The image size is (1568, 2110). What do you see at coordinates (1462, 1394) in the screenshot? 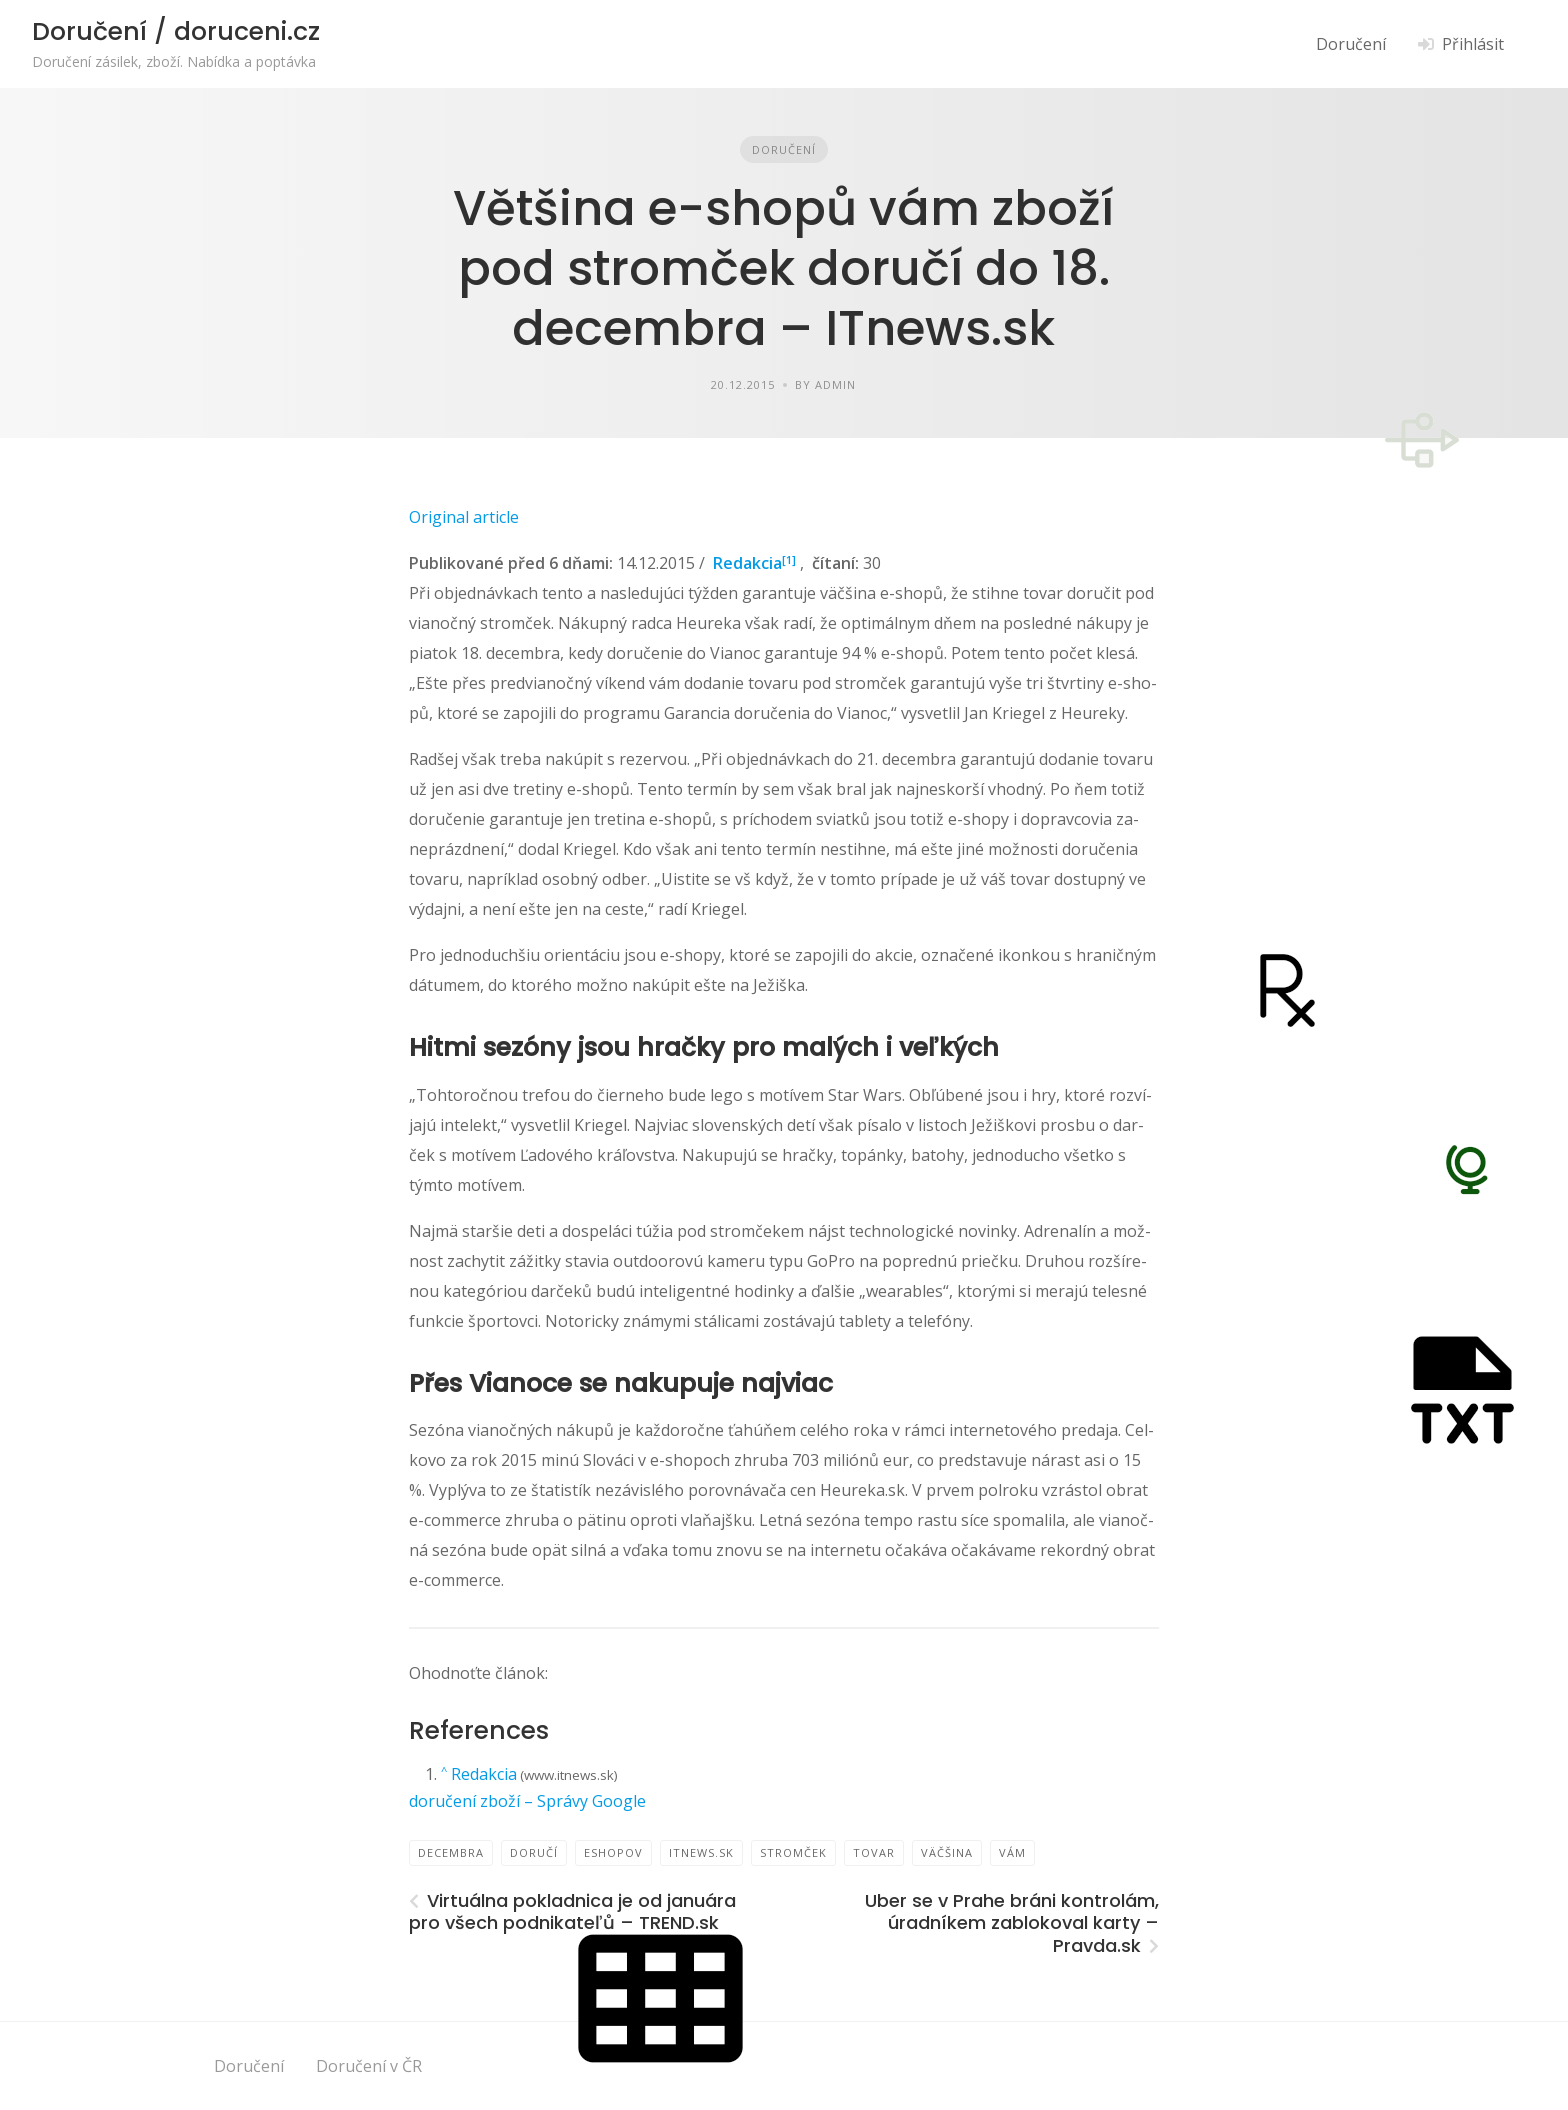
I see `open a plain text file` at bounding box center [1462, 1394].